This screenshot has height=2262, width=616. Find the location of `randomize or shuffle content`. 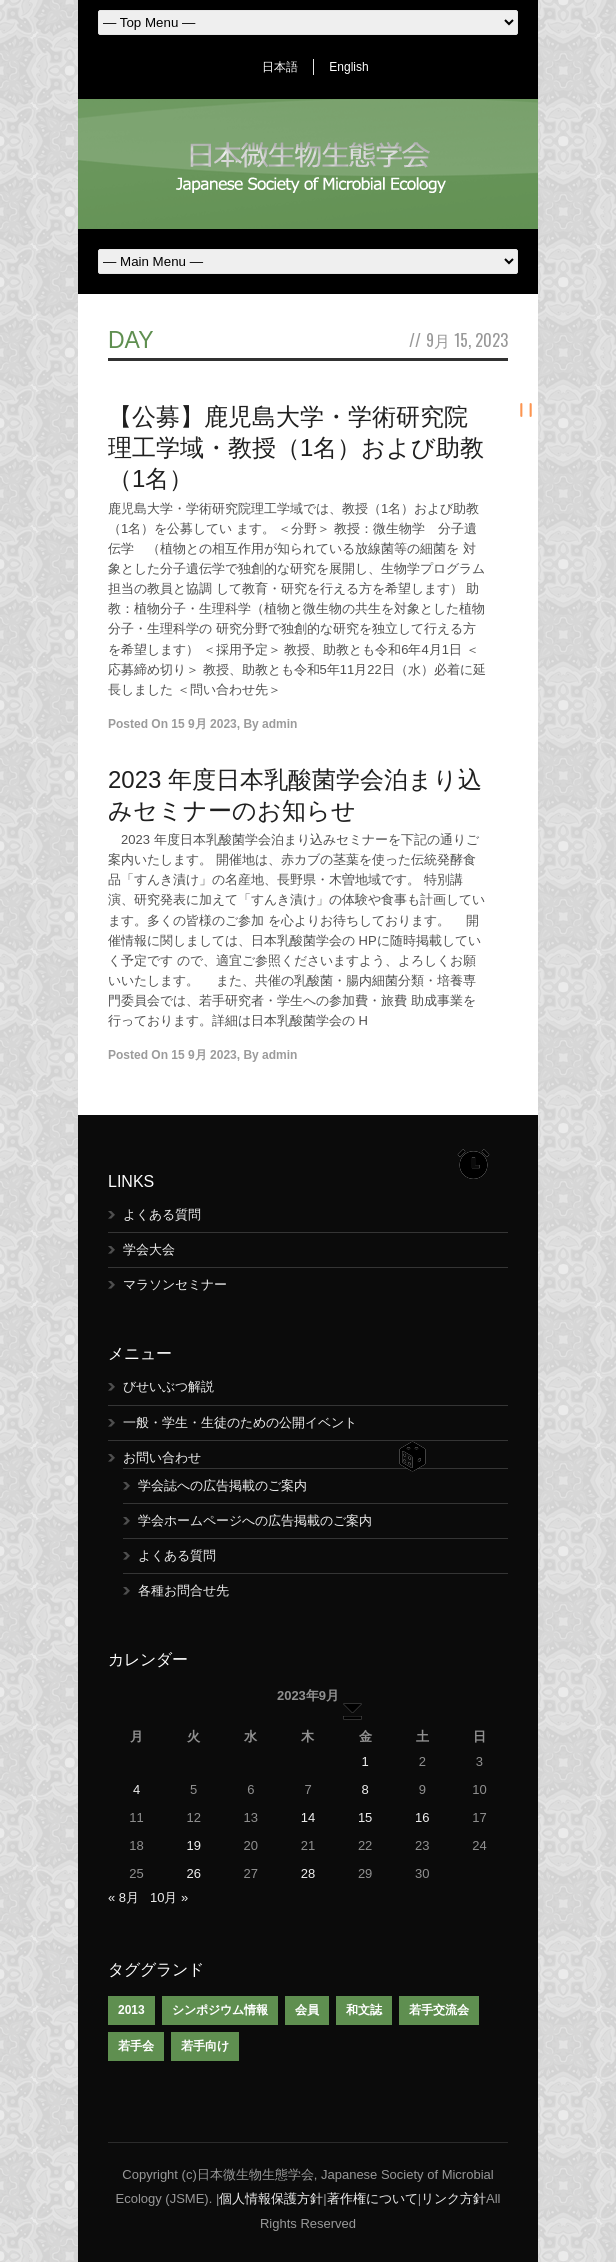

randomize or shuffle content is located at coordinates (412, 1456).